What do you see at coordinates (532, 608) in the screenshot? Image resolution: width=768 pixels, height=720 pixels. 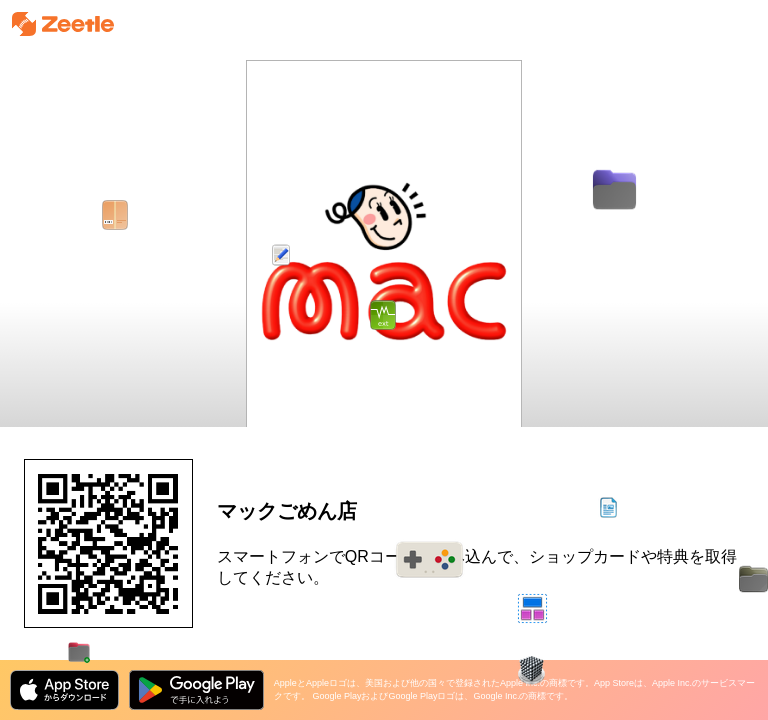 I see `select all items in the current view` at bounding box center [532, 608].